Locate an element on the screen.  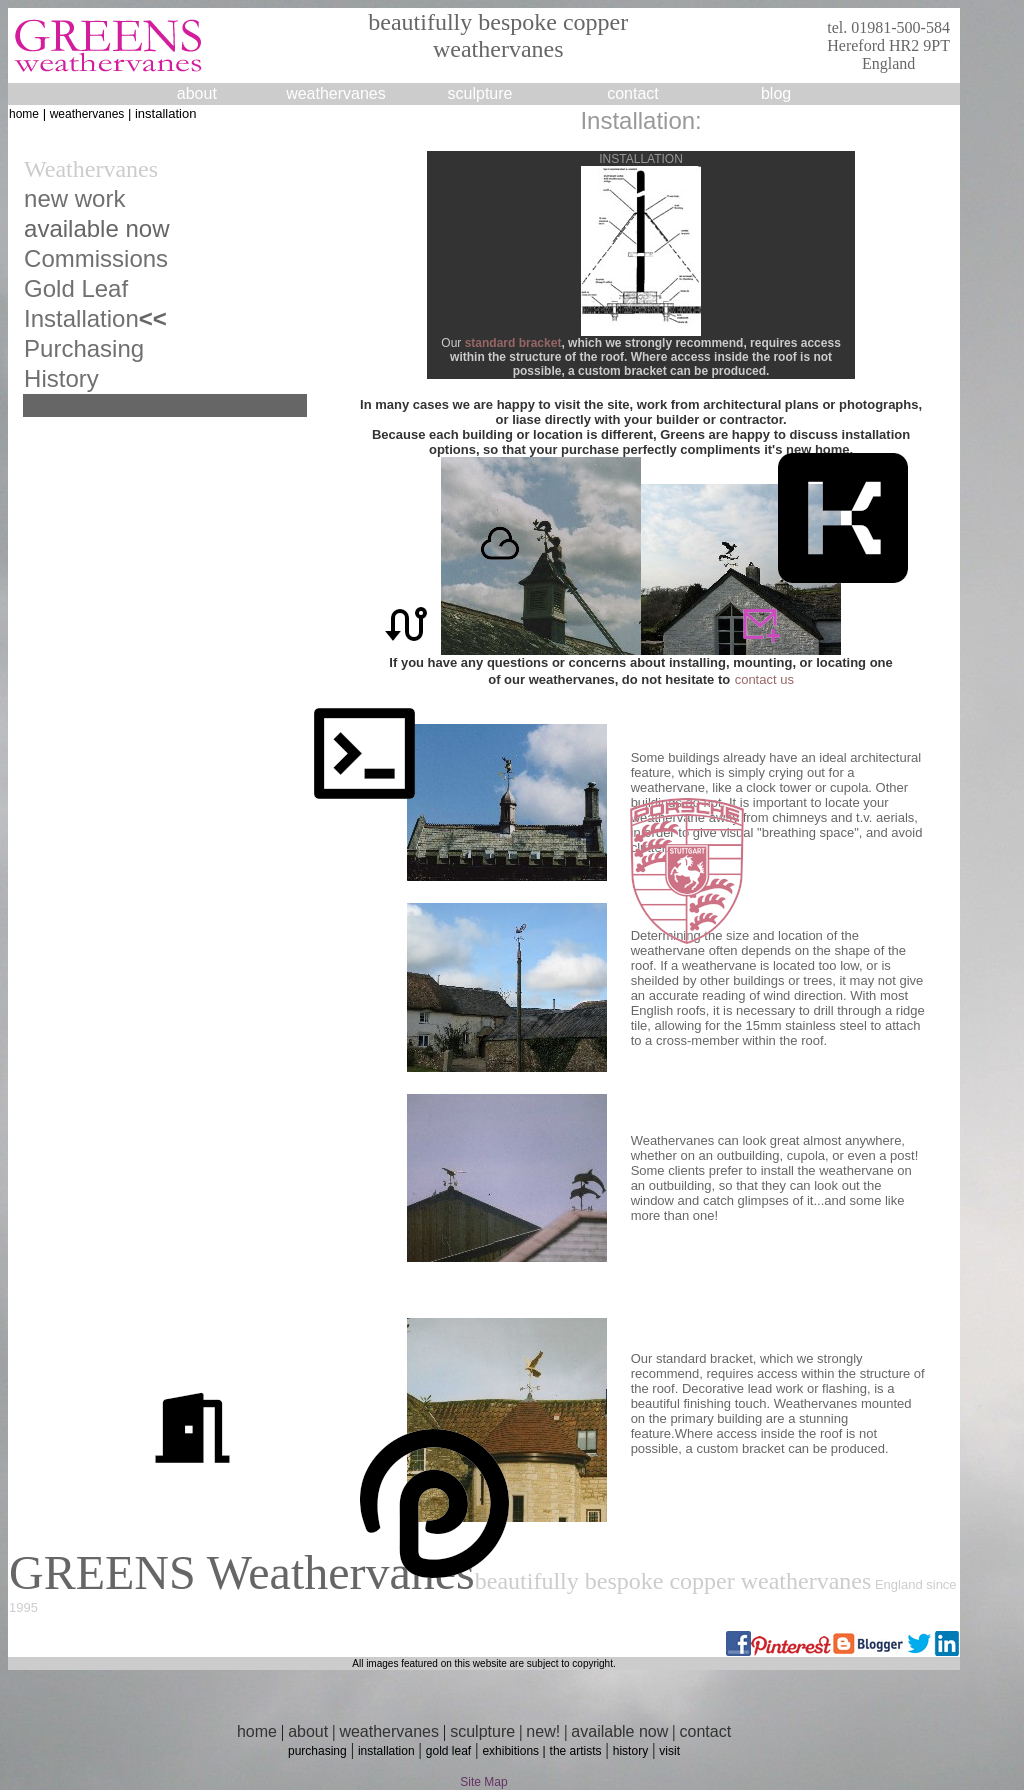
porsche brand logo is located at coordinates (687, 871).